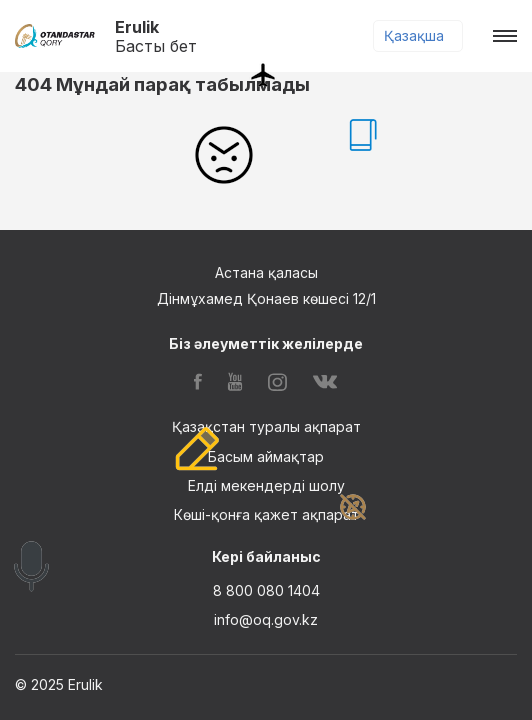 The height and width of the screenshot is (720, 532). What do you see at coordinates (263, 75) in the screenshot?
I see `access airport or flight information` at bounding box center [263, 75].